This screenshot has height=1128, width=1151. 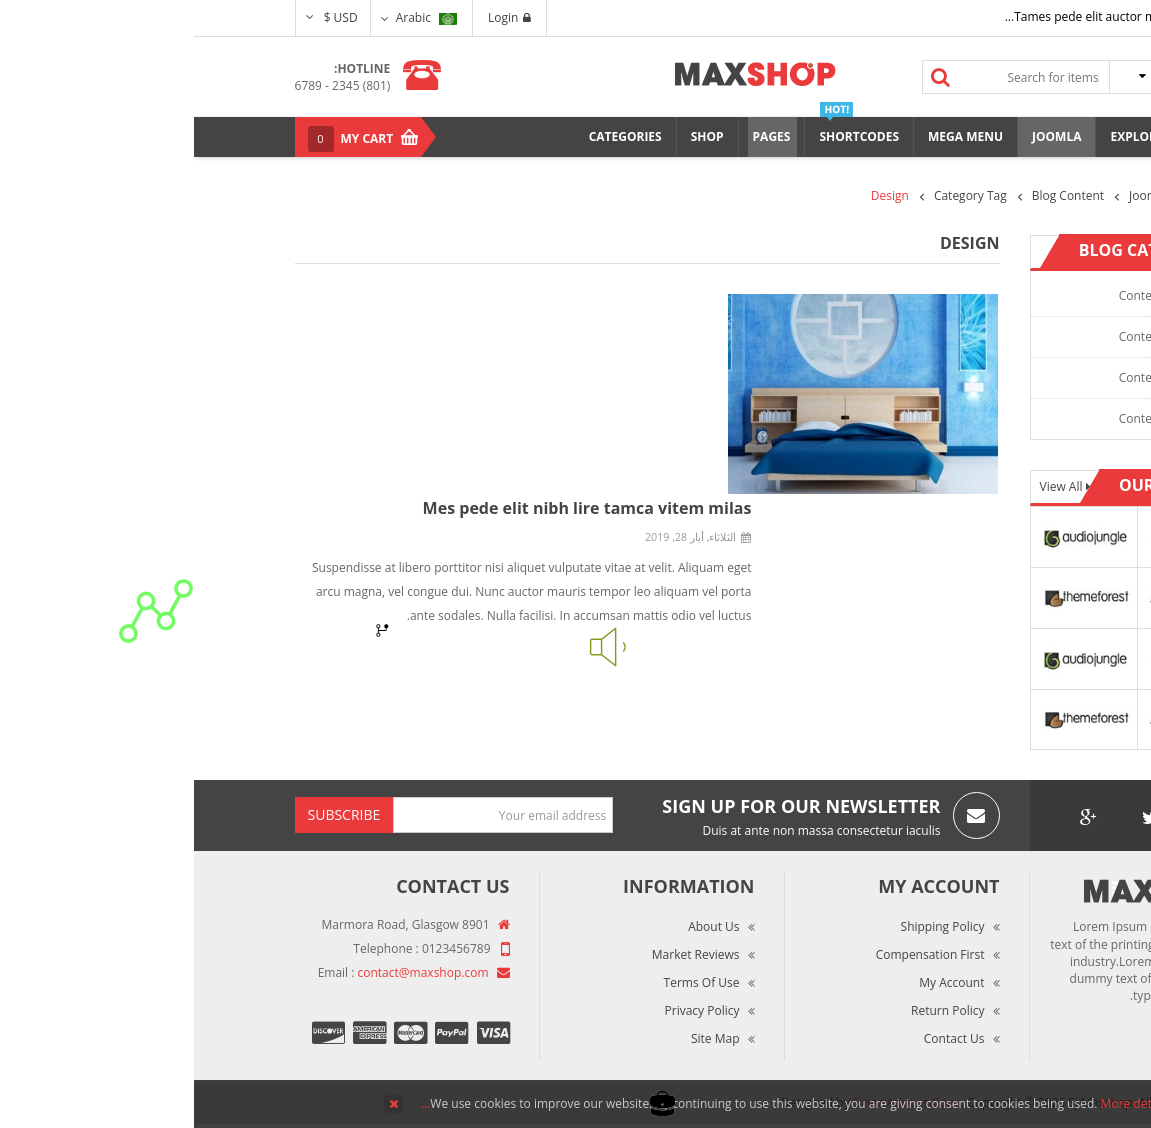 What do you see at coordinates (381, 630) in the screenshot?
I see `create a new git branch` at bounding box center [381, 630].